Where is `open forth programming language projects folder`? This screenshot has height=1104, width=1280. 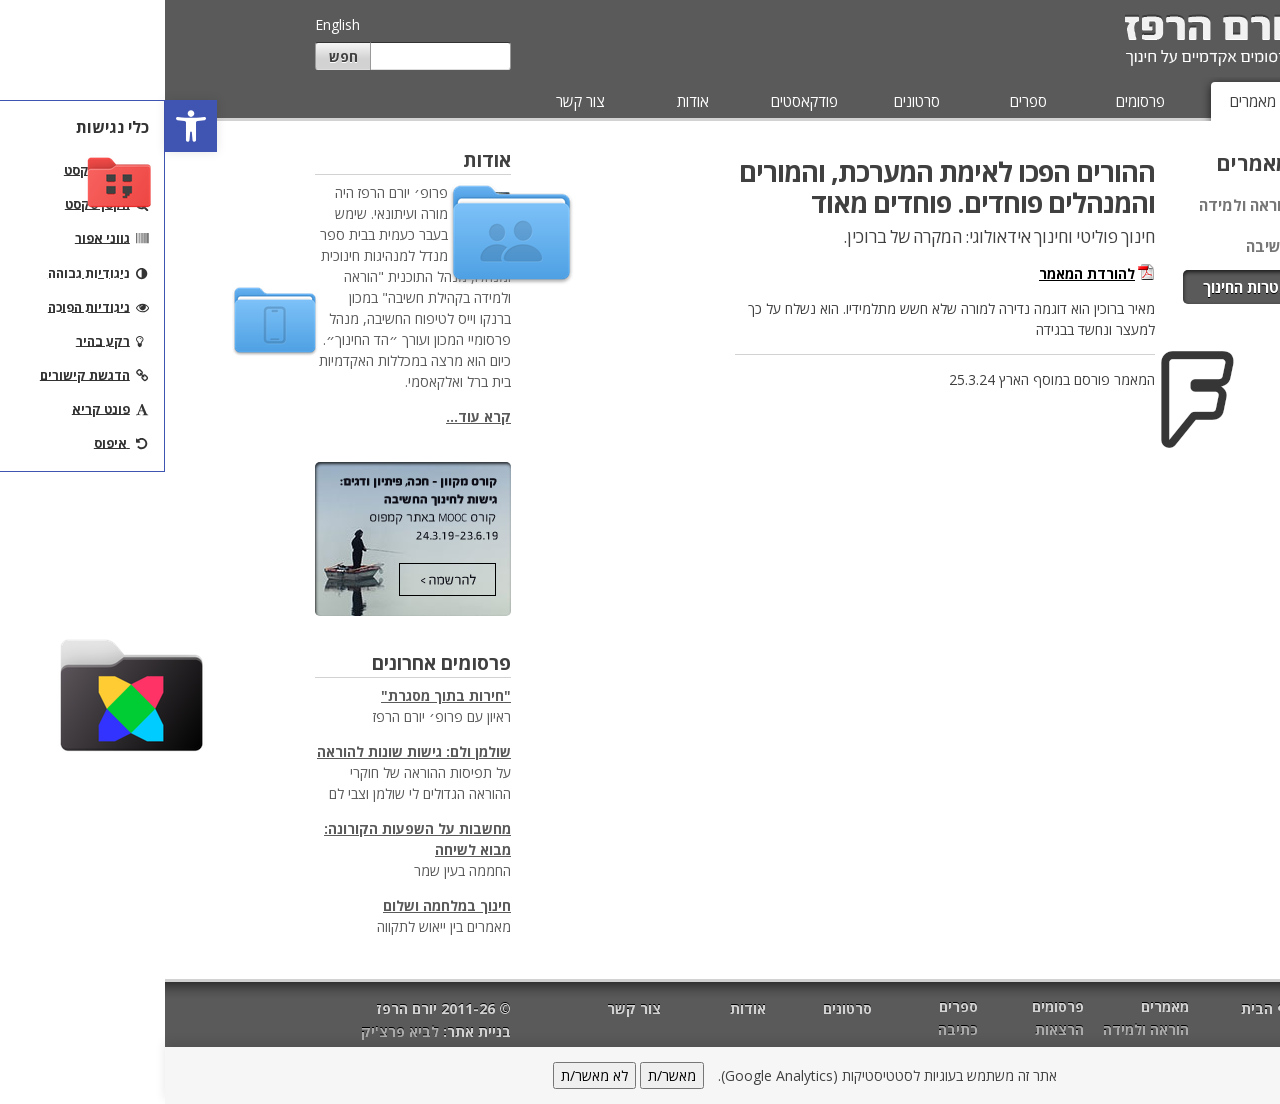
open forth programming language projects folder is located at coordinates (119, 184).